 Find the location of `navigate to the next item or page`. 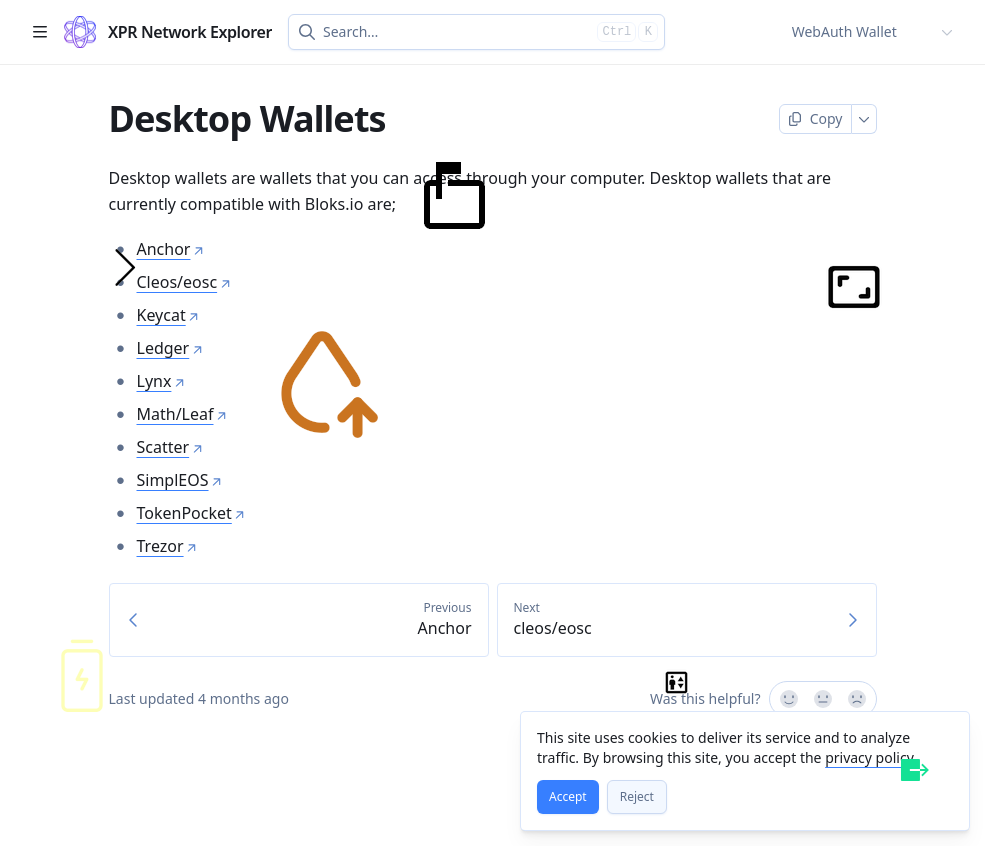

navigate to the next item or page is located at coordinates (123, 267).